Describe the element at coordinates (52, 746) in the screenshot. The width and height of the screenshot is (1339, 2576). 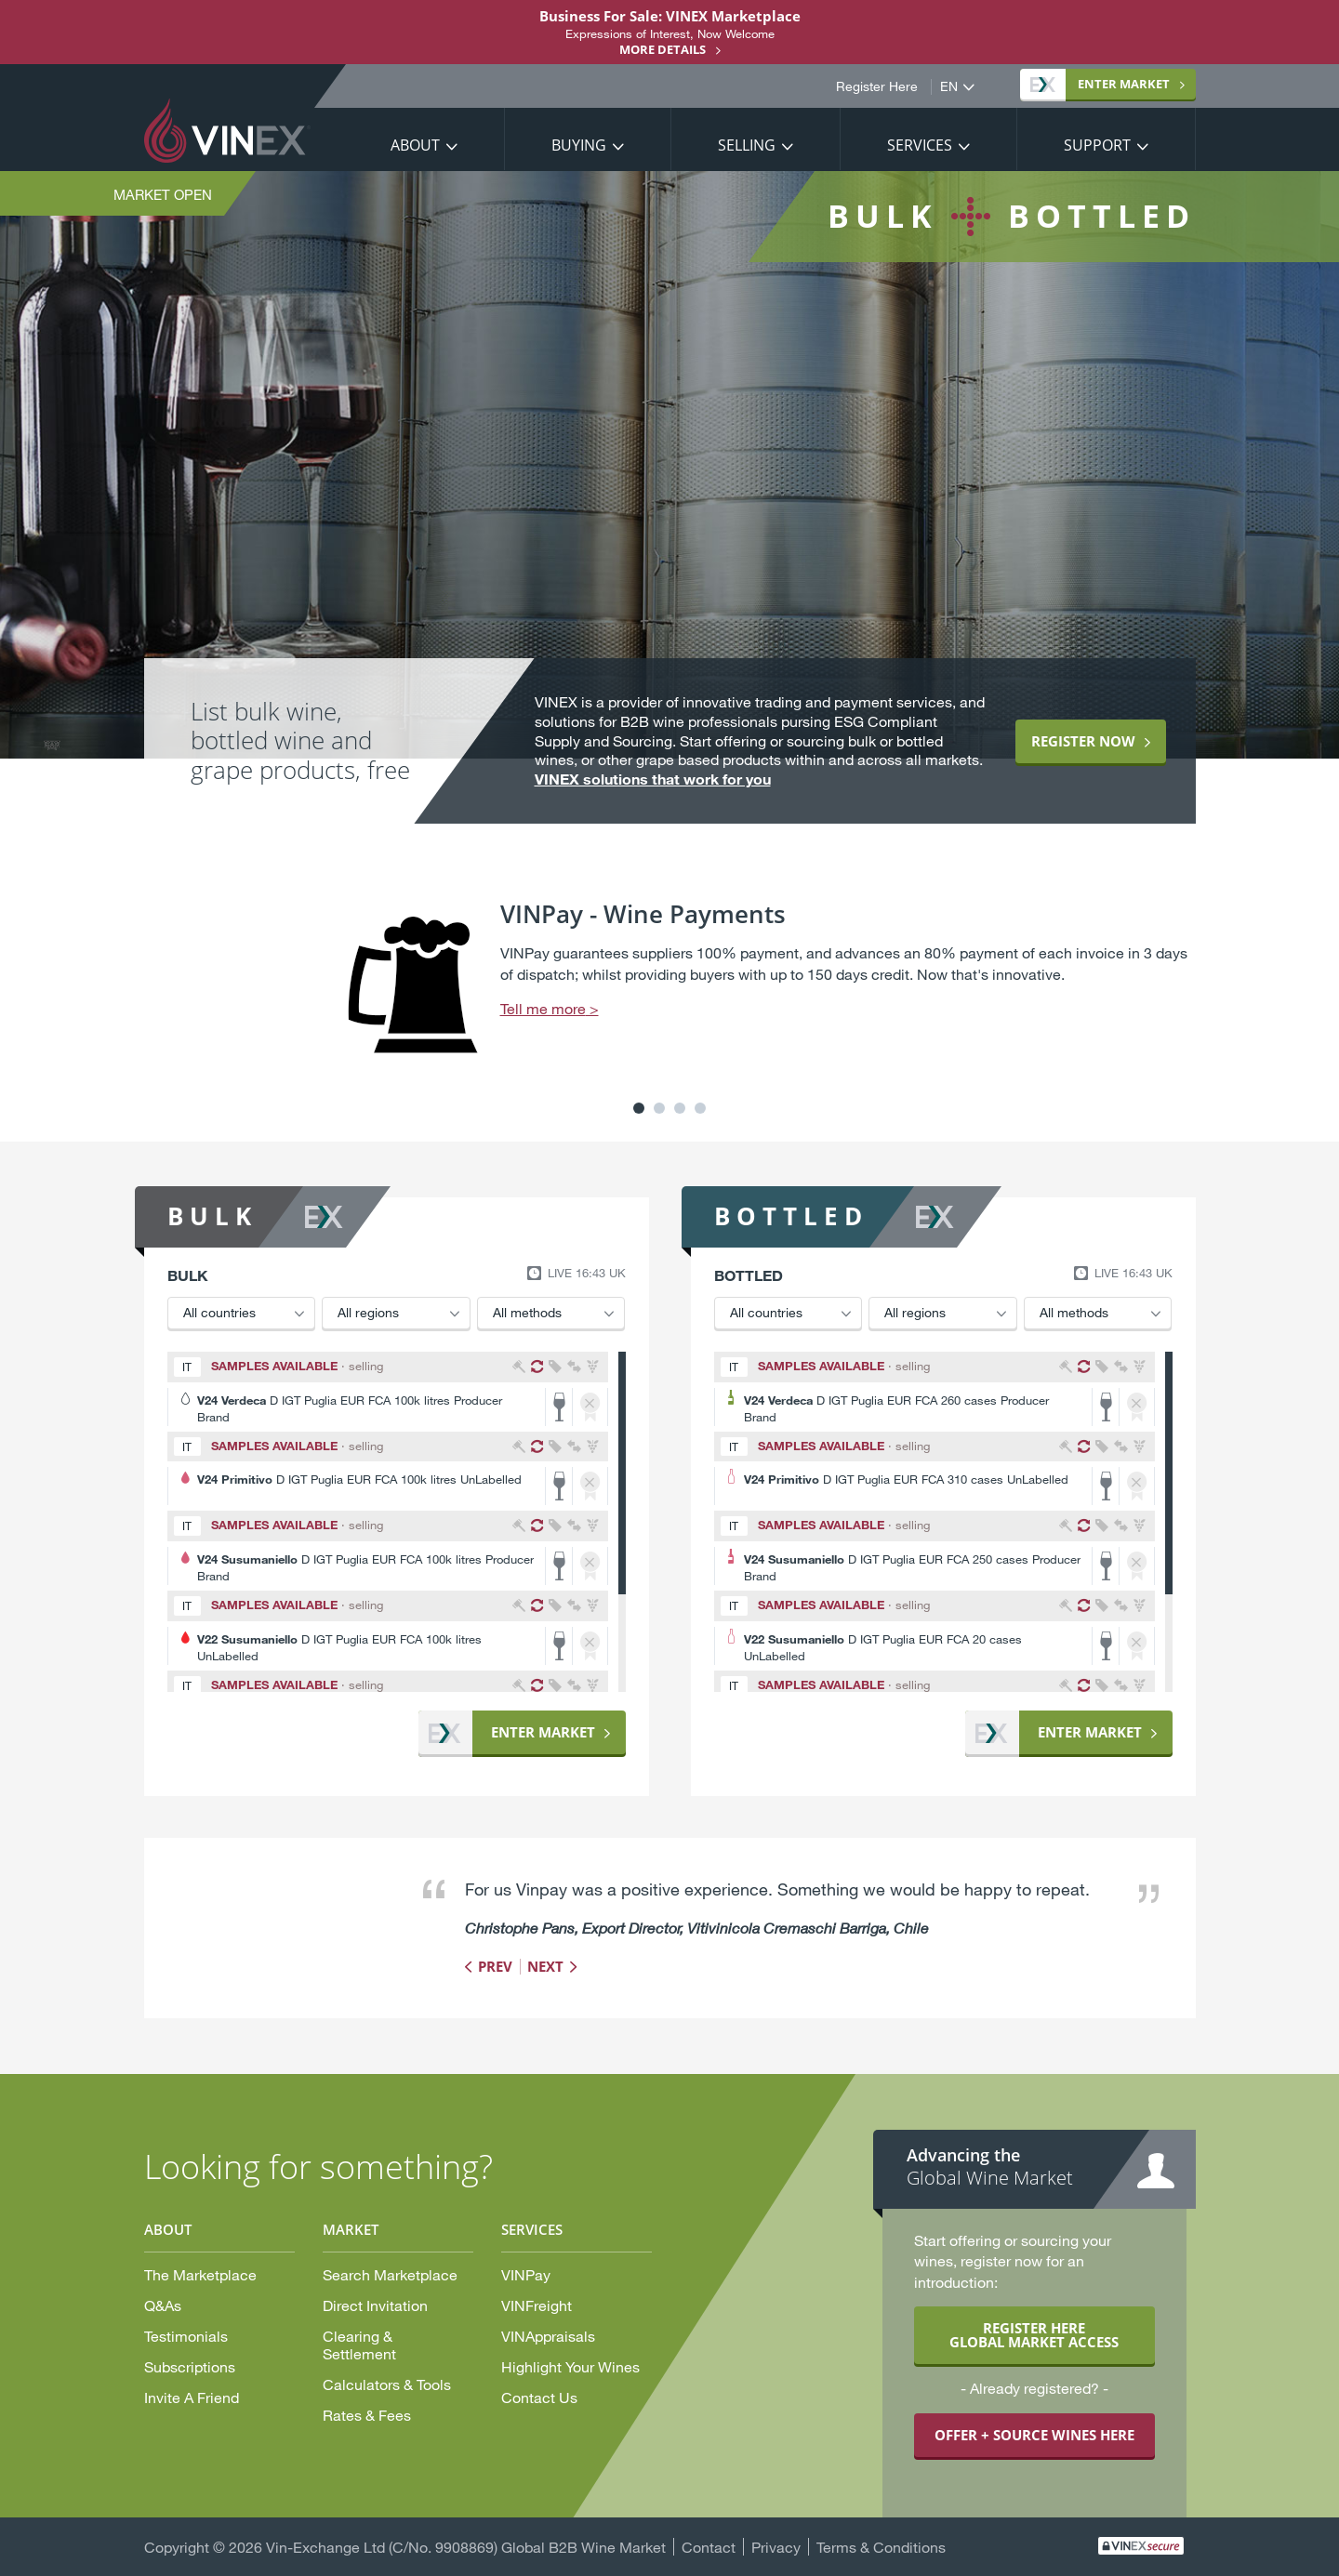
I see `access flight or aviation games` at that location.